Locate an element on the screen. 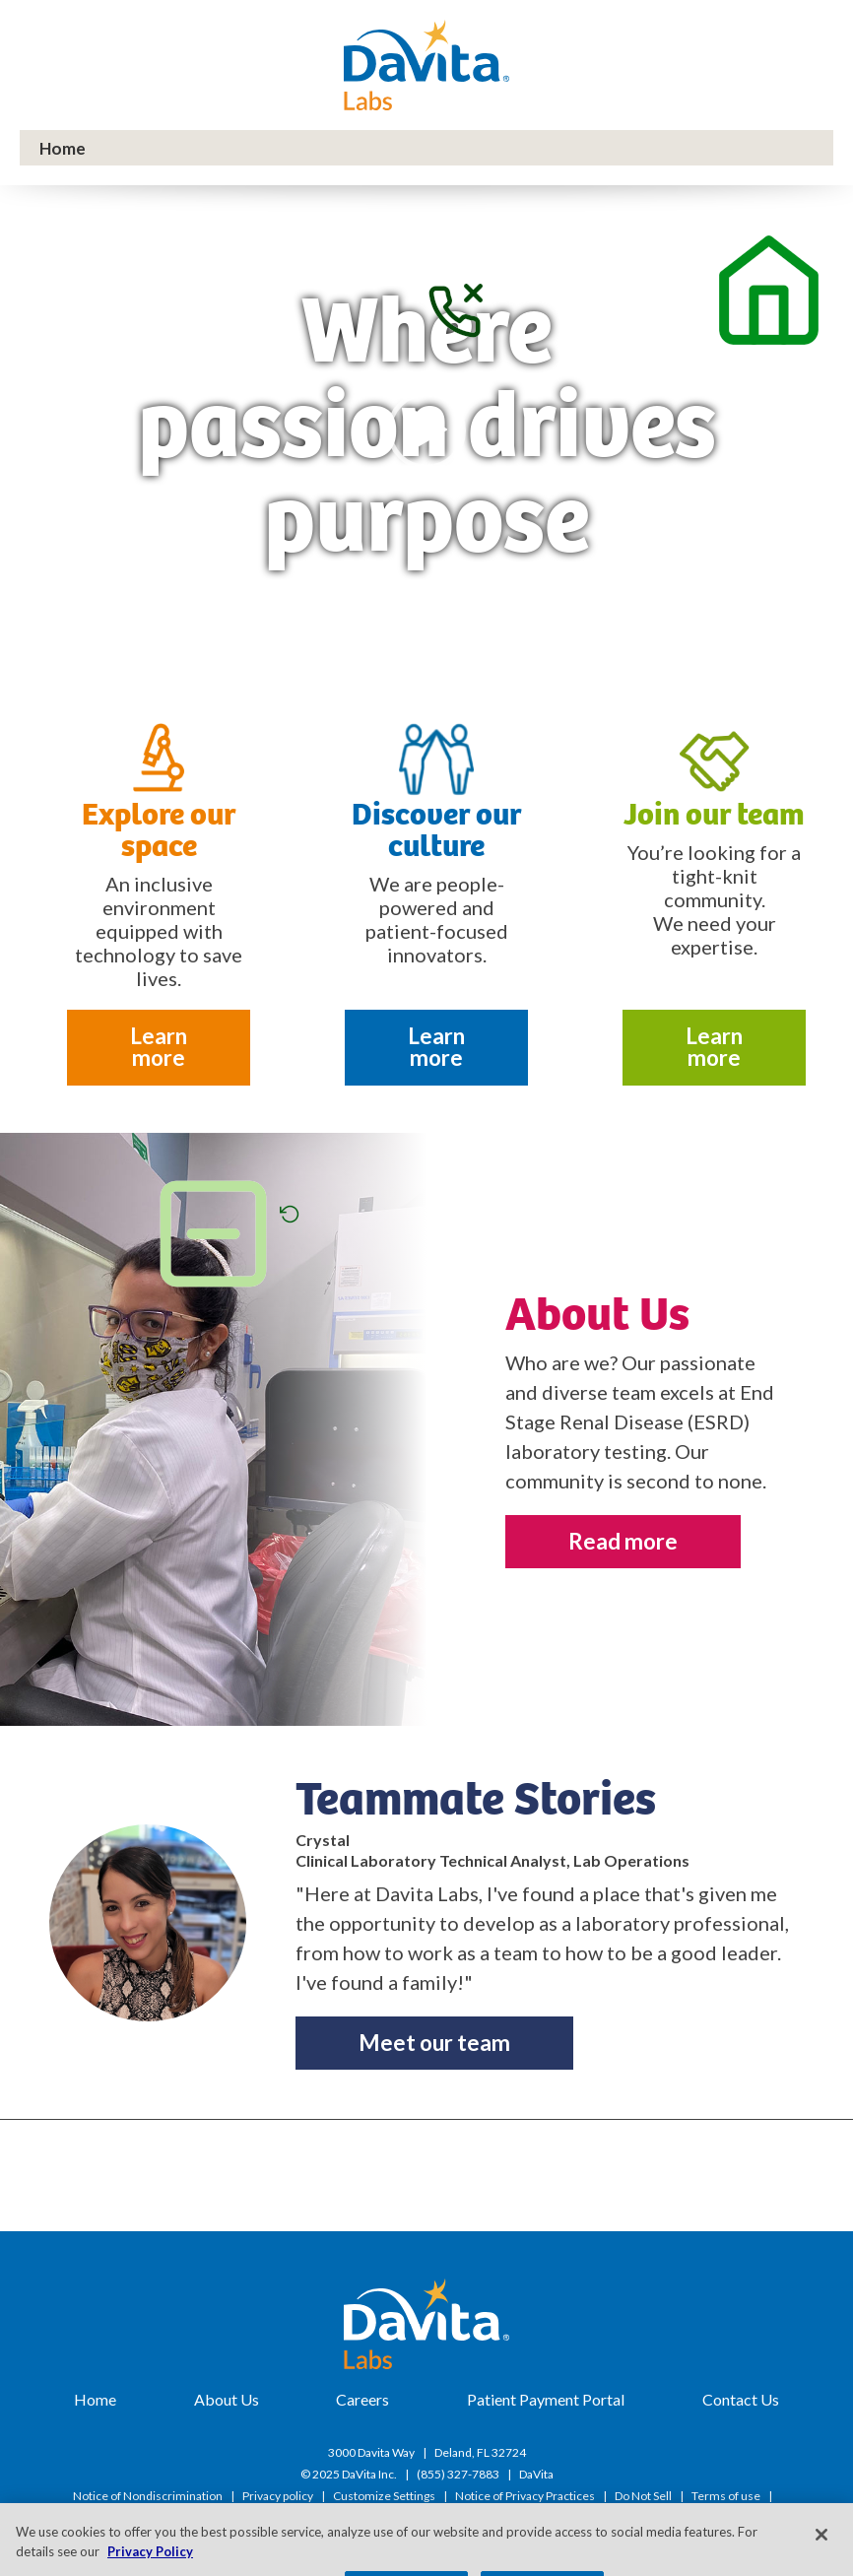  navigate to the home screen is located at coordinates (768, 290).